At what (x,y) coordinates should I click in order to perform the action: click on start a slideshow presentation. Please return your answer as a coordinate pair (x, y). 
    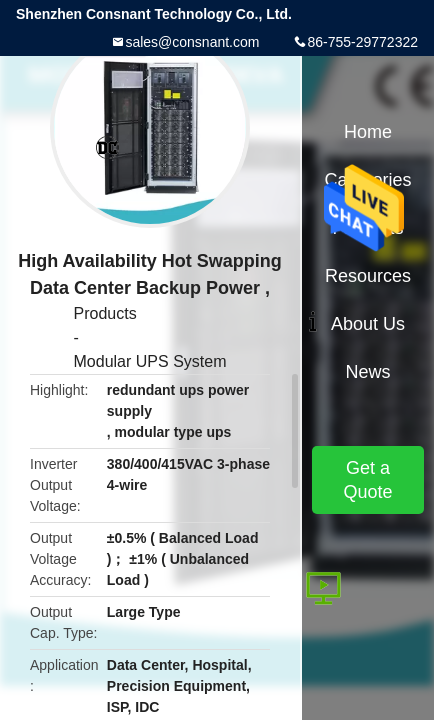
    Looking at the image, I should click on (323, 587).